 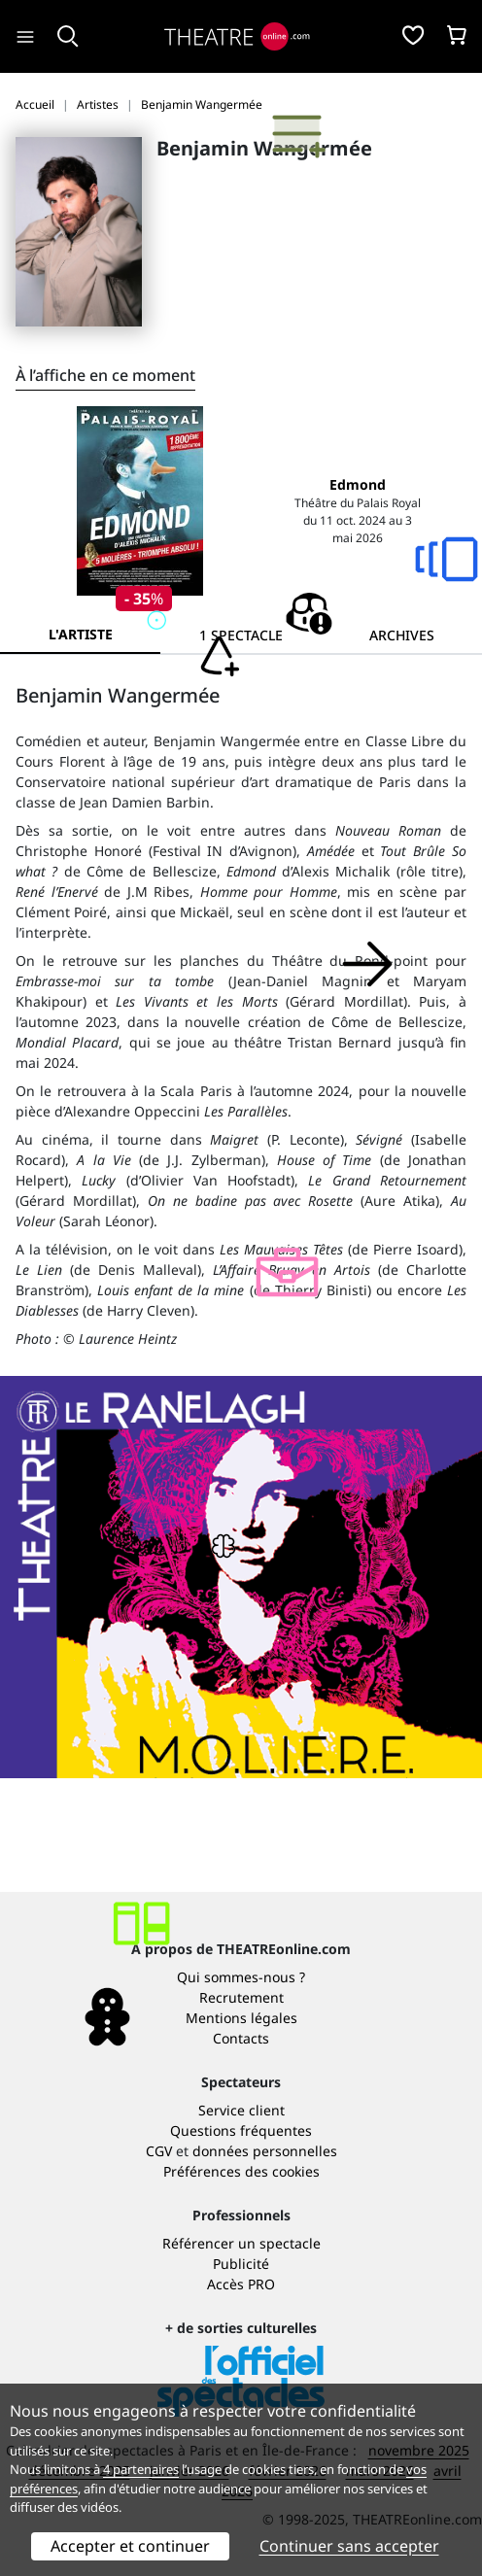 What do you see at coordinates (287, 1274) in the screenshot?
I see `access work or business-related files` at bounding box center [287, 1274].